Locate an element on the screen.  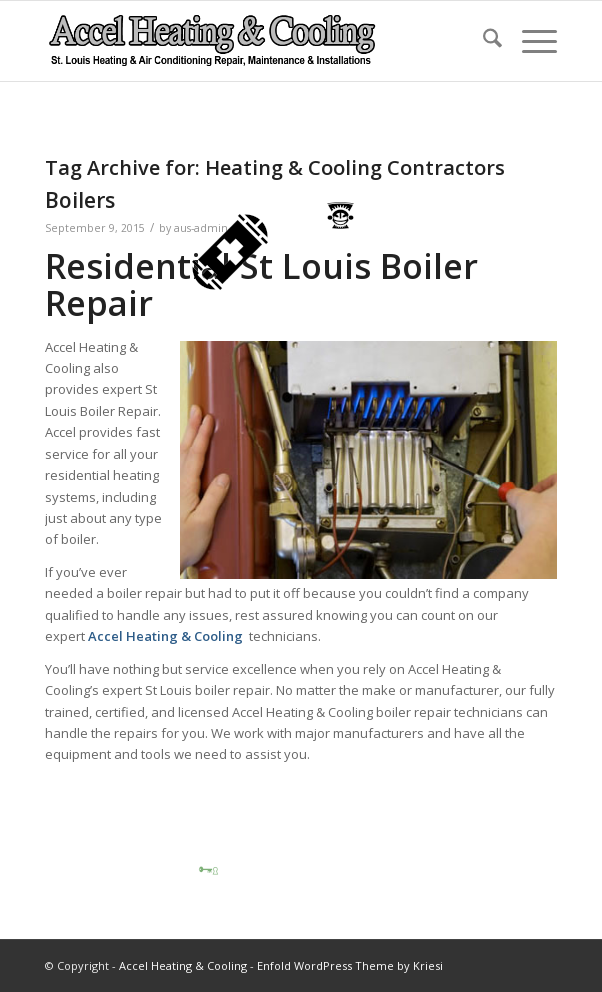
unlock a secured item or feature is located at coordinates (208, 870).